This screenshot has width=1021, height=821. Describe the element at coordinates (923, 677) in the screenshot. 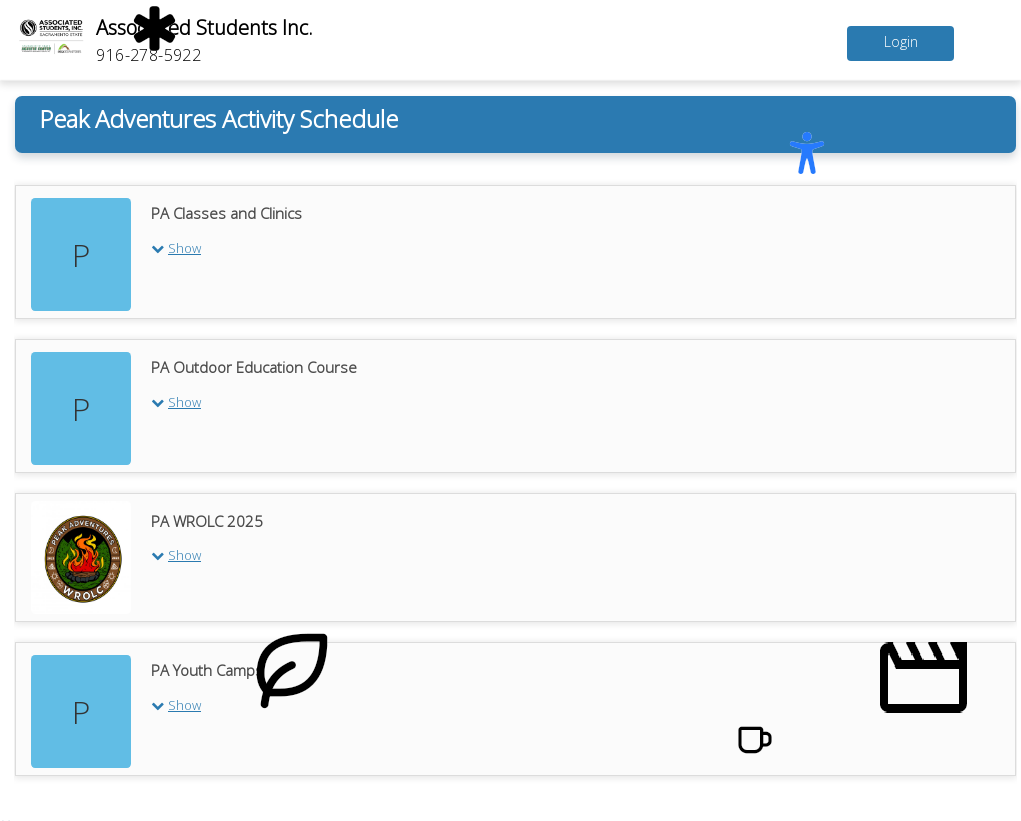

I see `create a new video or movie project` at that location.